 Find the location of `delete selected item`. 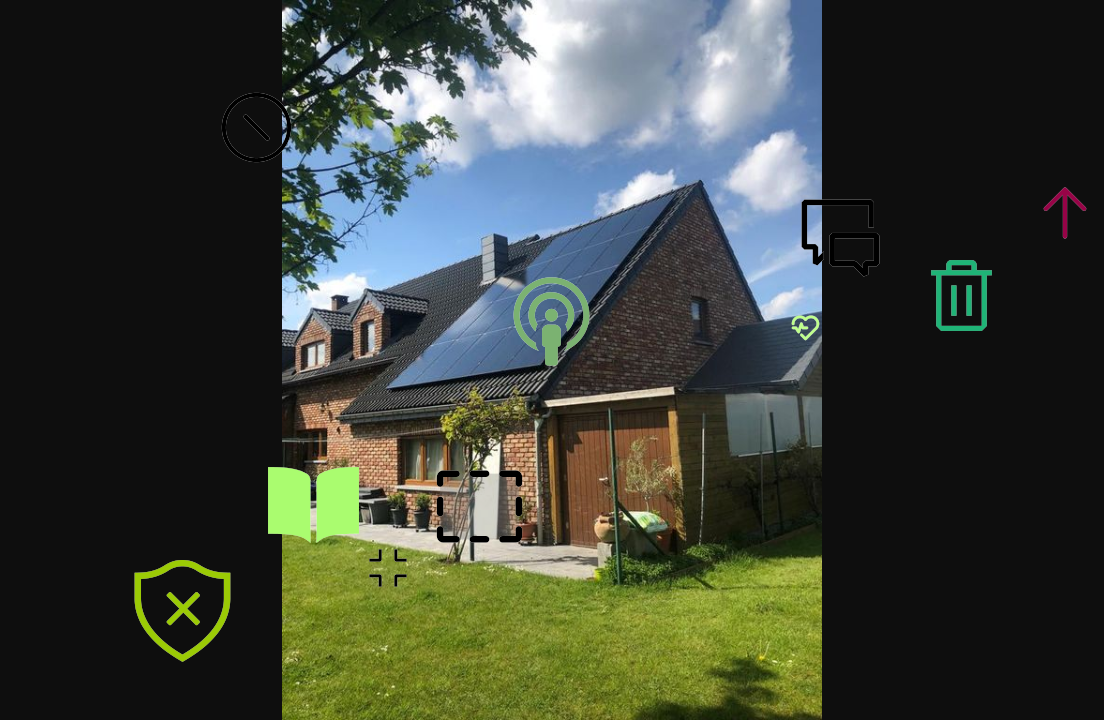

delete selected item is located at coordinates (961, 295).